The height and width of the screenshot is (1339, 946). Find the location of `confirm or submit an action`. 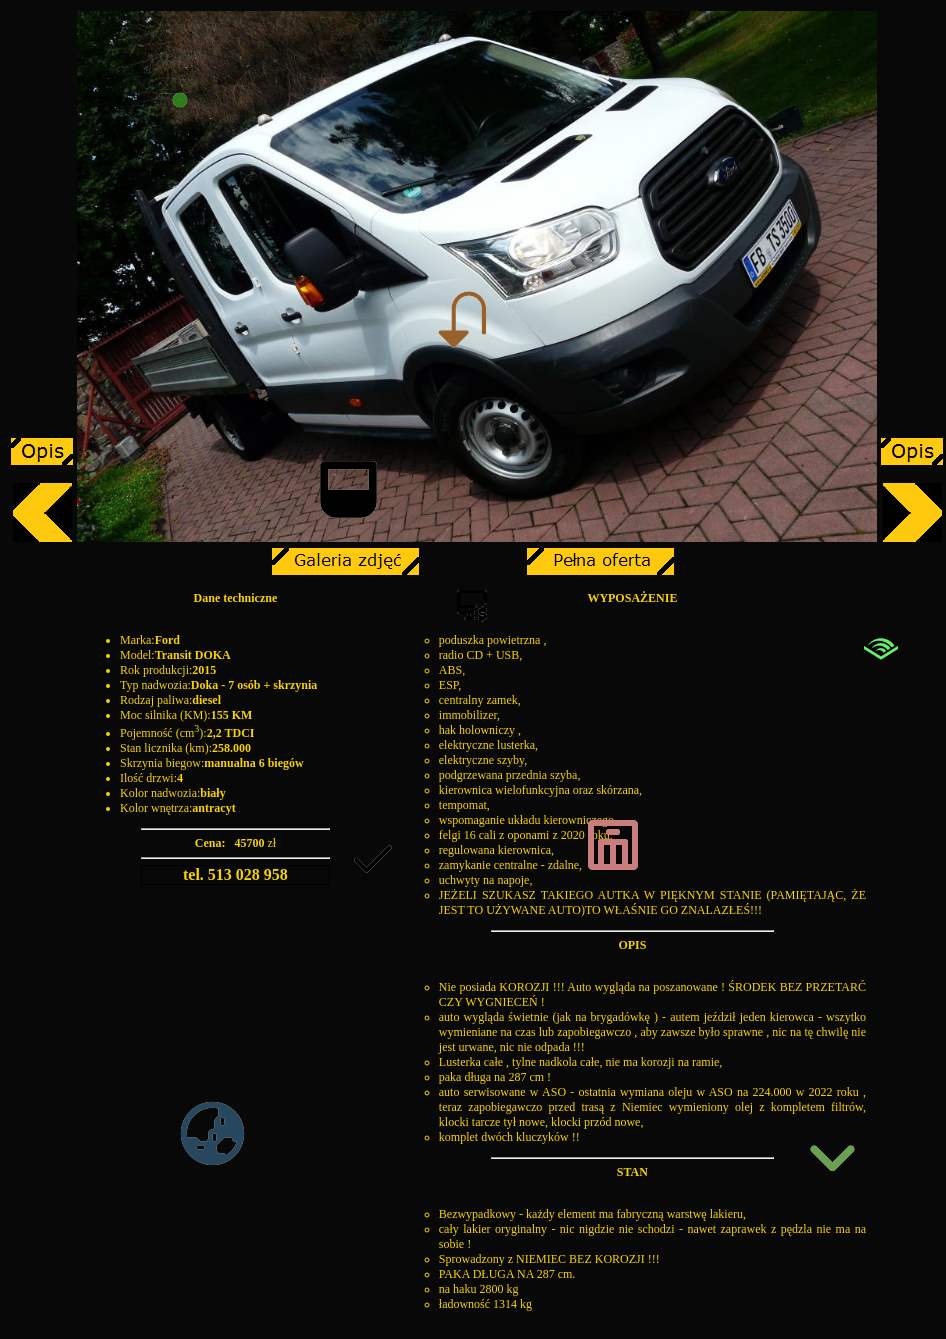

confirm or submit an action is located at coordinates (373, 860).